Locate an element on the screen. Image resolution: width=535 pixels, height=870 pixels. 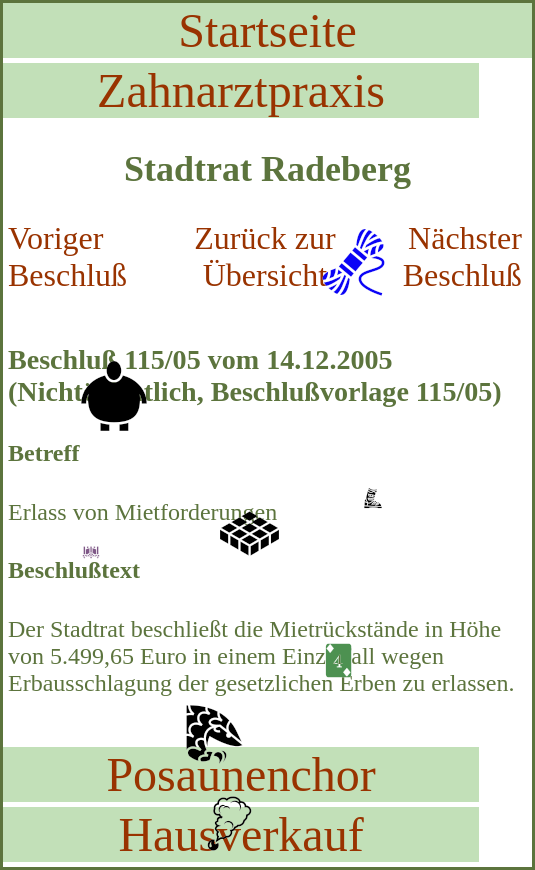
indicates a character's weight or body type stat is located at coordinates (114, 396).